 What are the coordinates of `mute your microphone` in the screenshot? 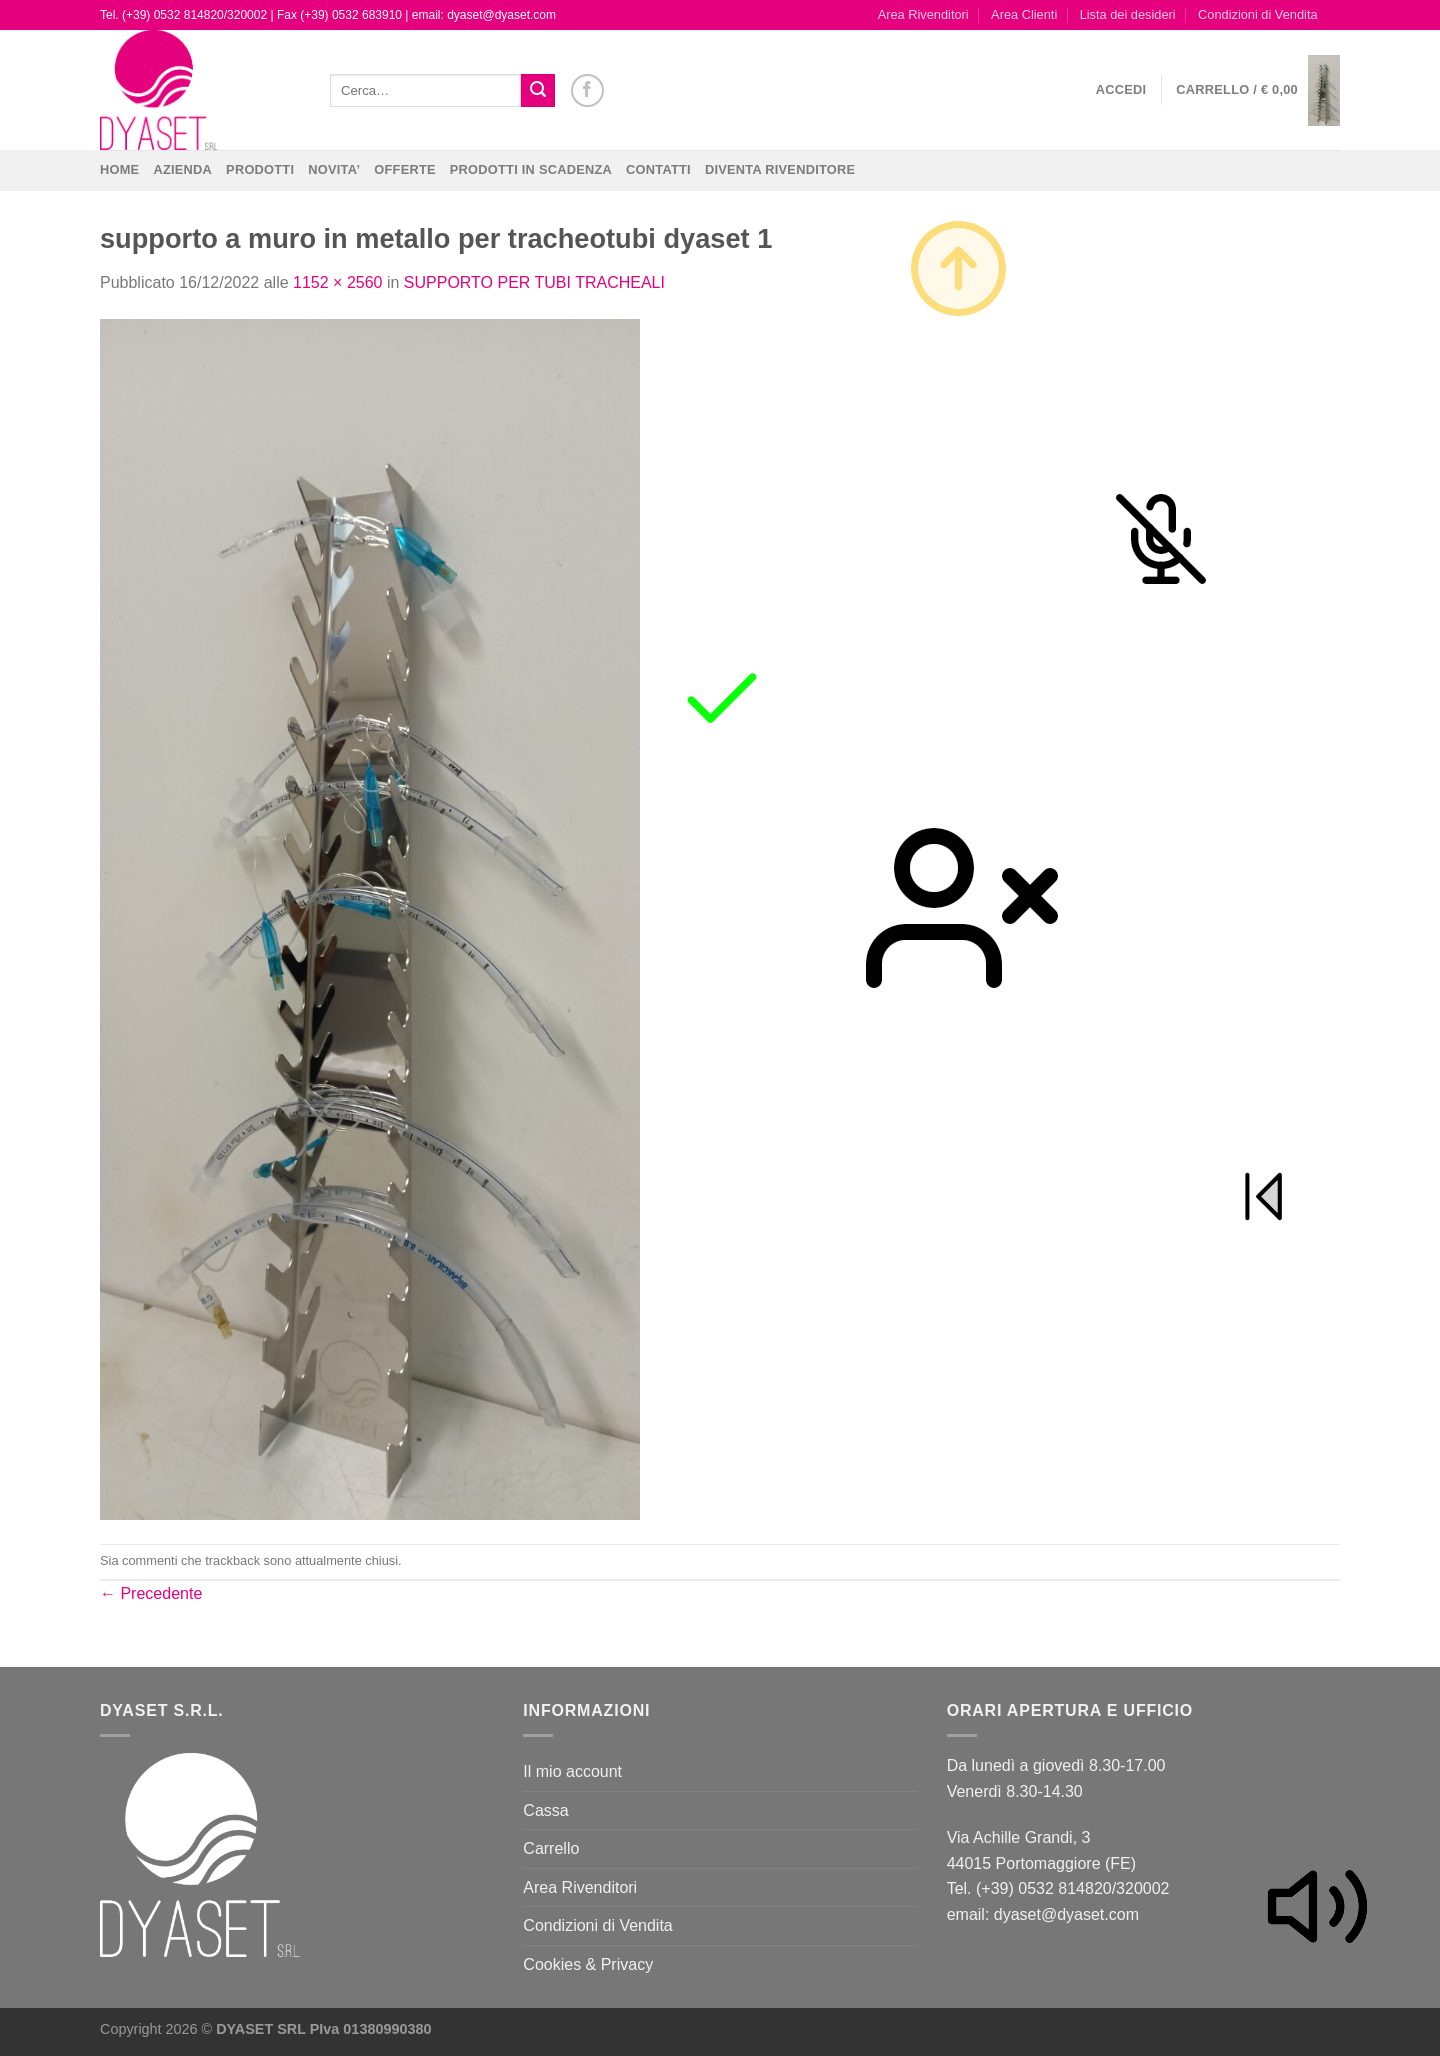 It's located at (1161, 539).